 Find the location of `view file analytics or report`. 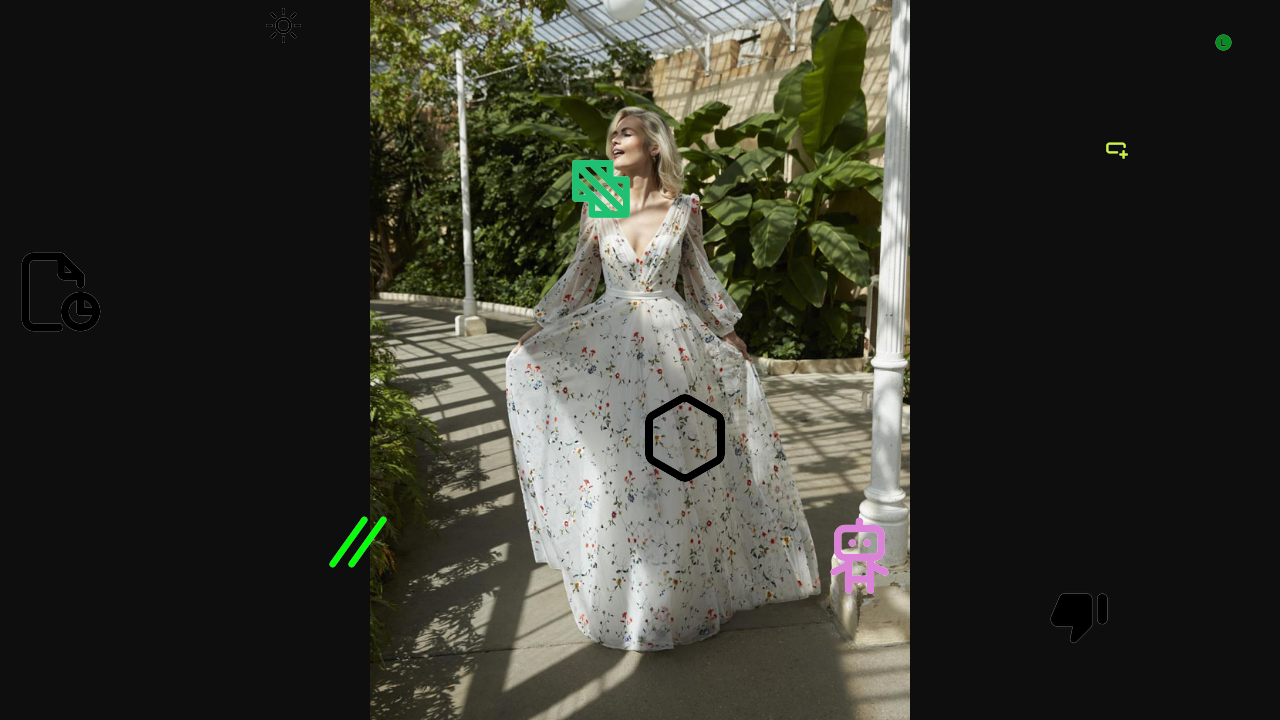

view file analytics or report is located at coordinates (61, 292).